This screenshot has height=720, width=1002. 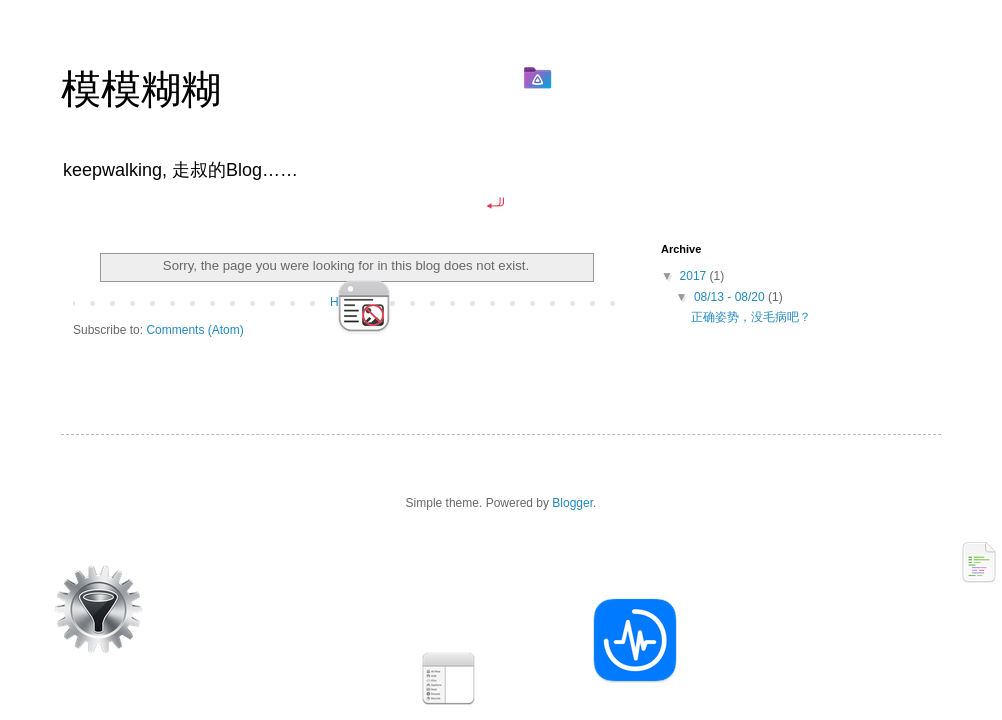 What do you see at coordinates (98, 609) in the screenshot?
I see `filter or sort media library content` at bounding box center [98, 609].